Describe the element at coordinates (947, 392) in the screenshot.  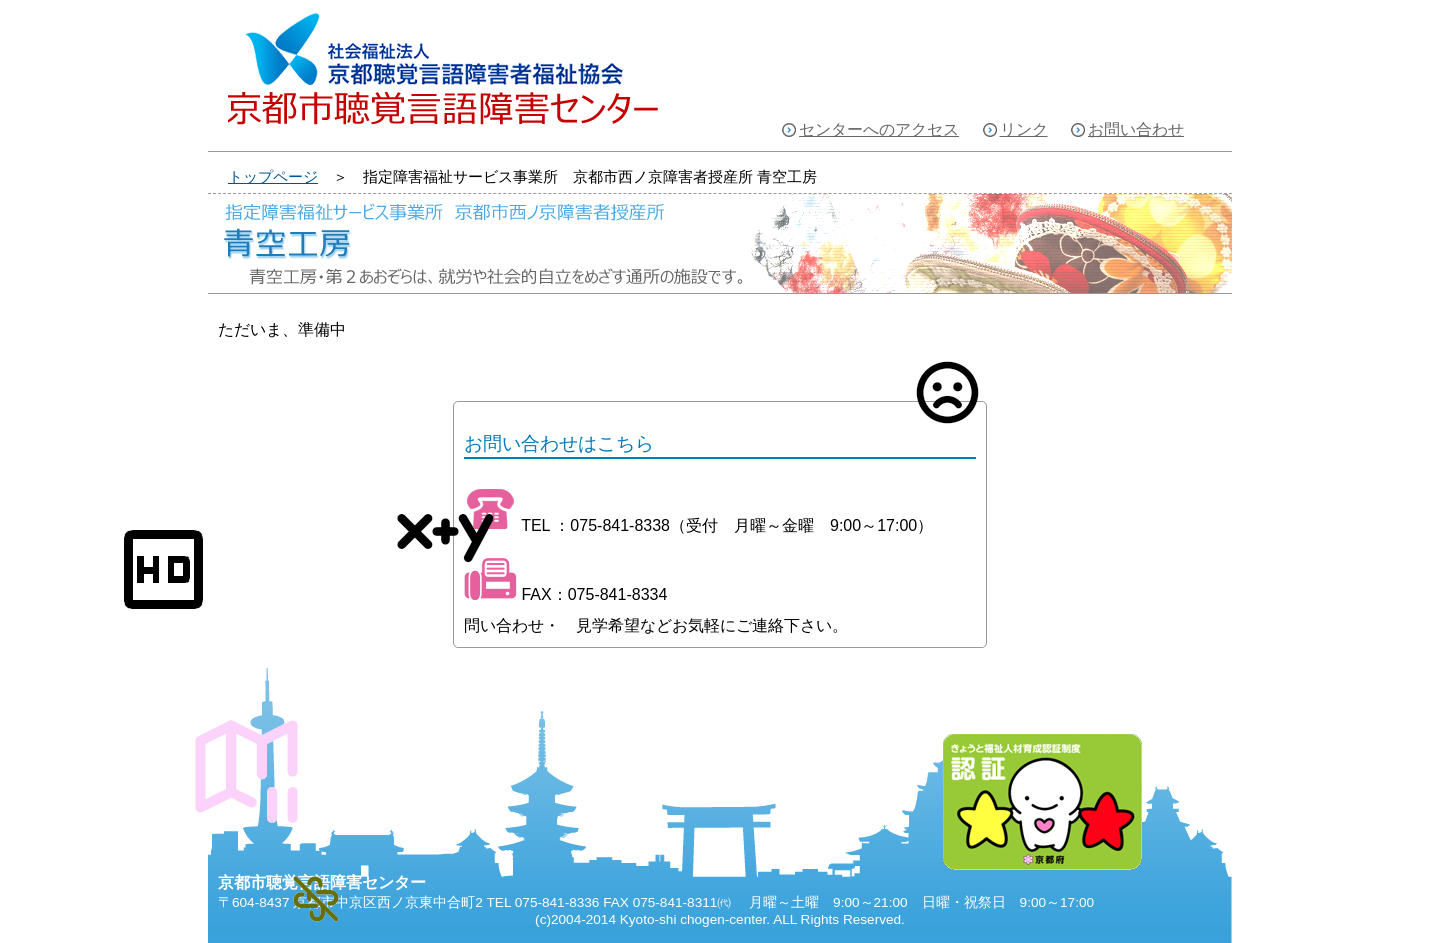
I see `indicate negative feedback or dissatisfaction` at that location.